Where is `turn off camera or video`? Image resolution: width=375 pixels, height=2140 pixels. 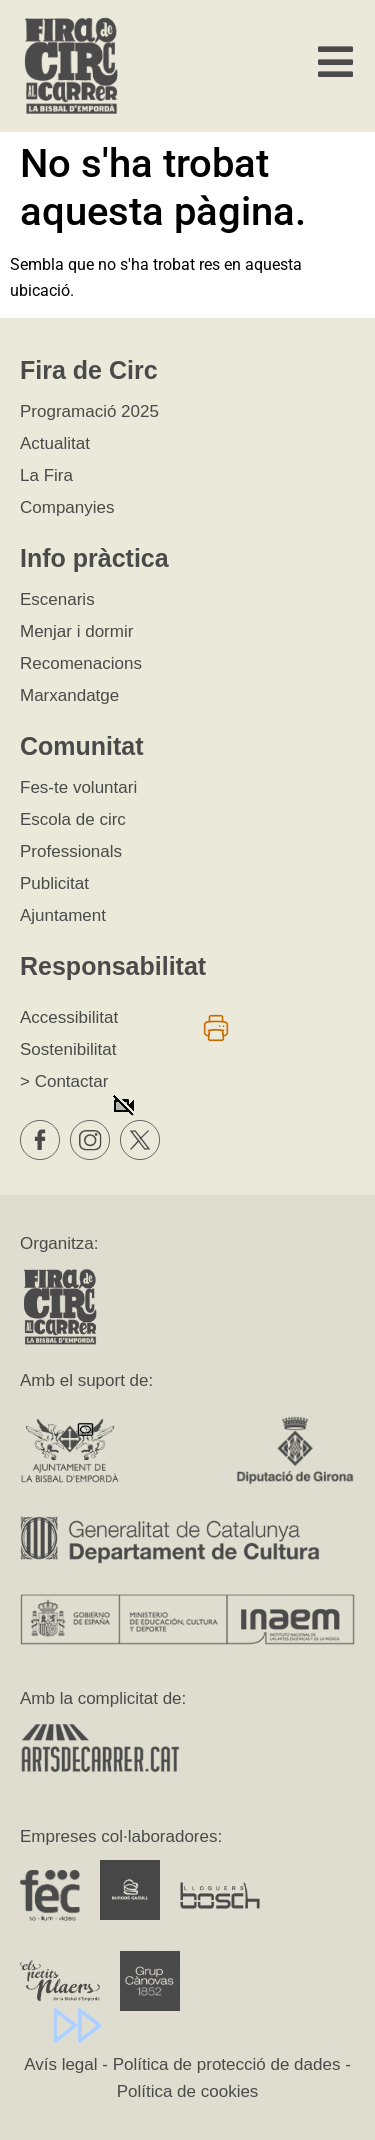 turn off camera or video is located at coordinates (124, 1106).